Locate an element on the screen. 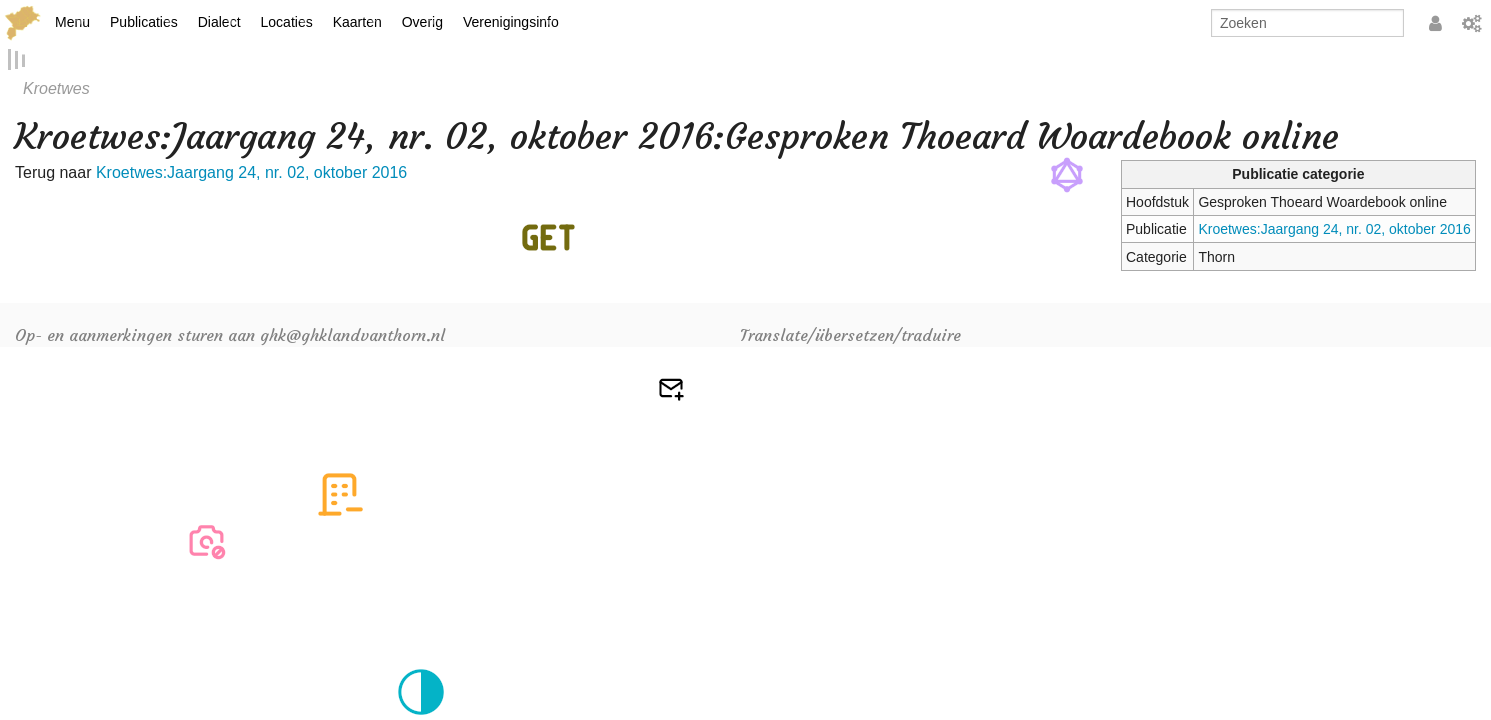 The width and height of the screenshot is (1491, 720). indicates GraphQL API integration is located at coordinates (1067, 175).